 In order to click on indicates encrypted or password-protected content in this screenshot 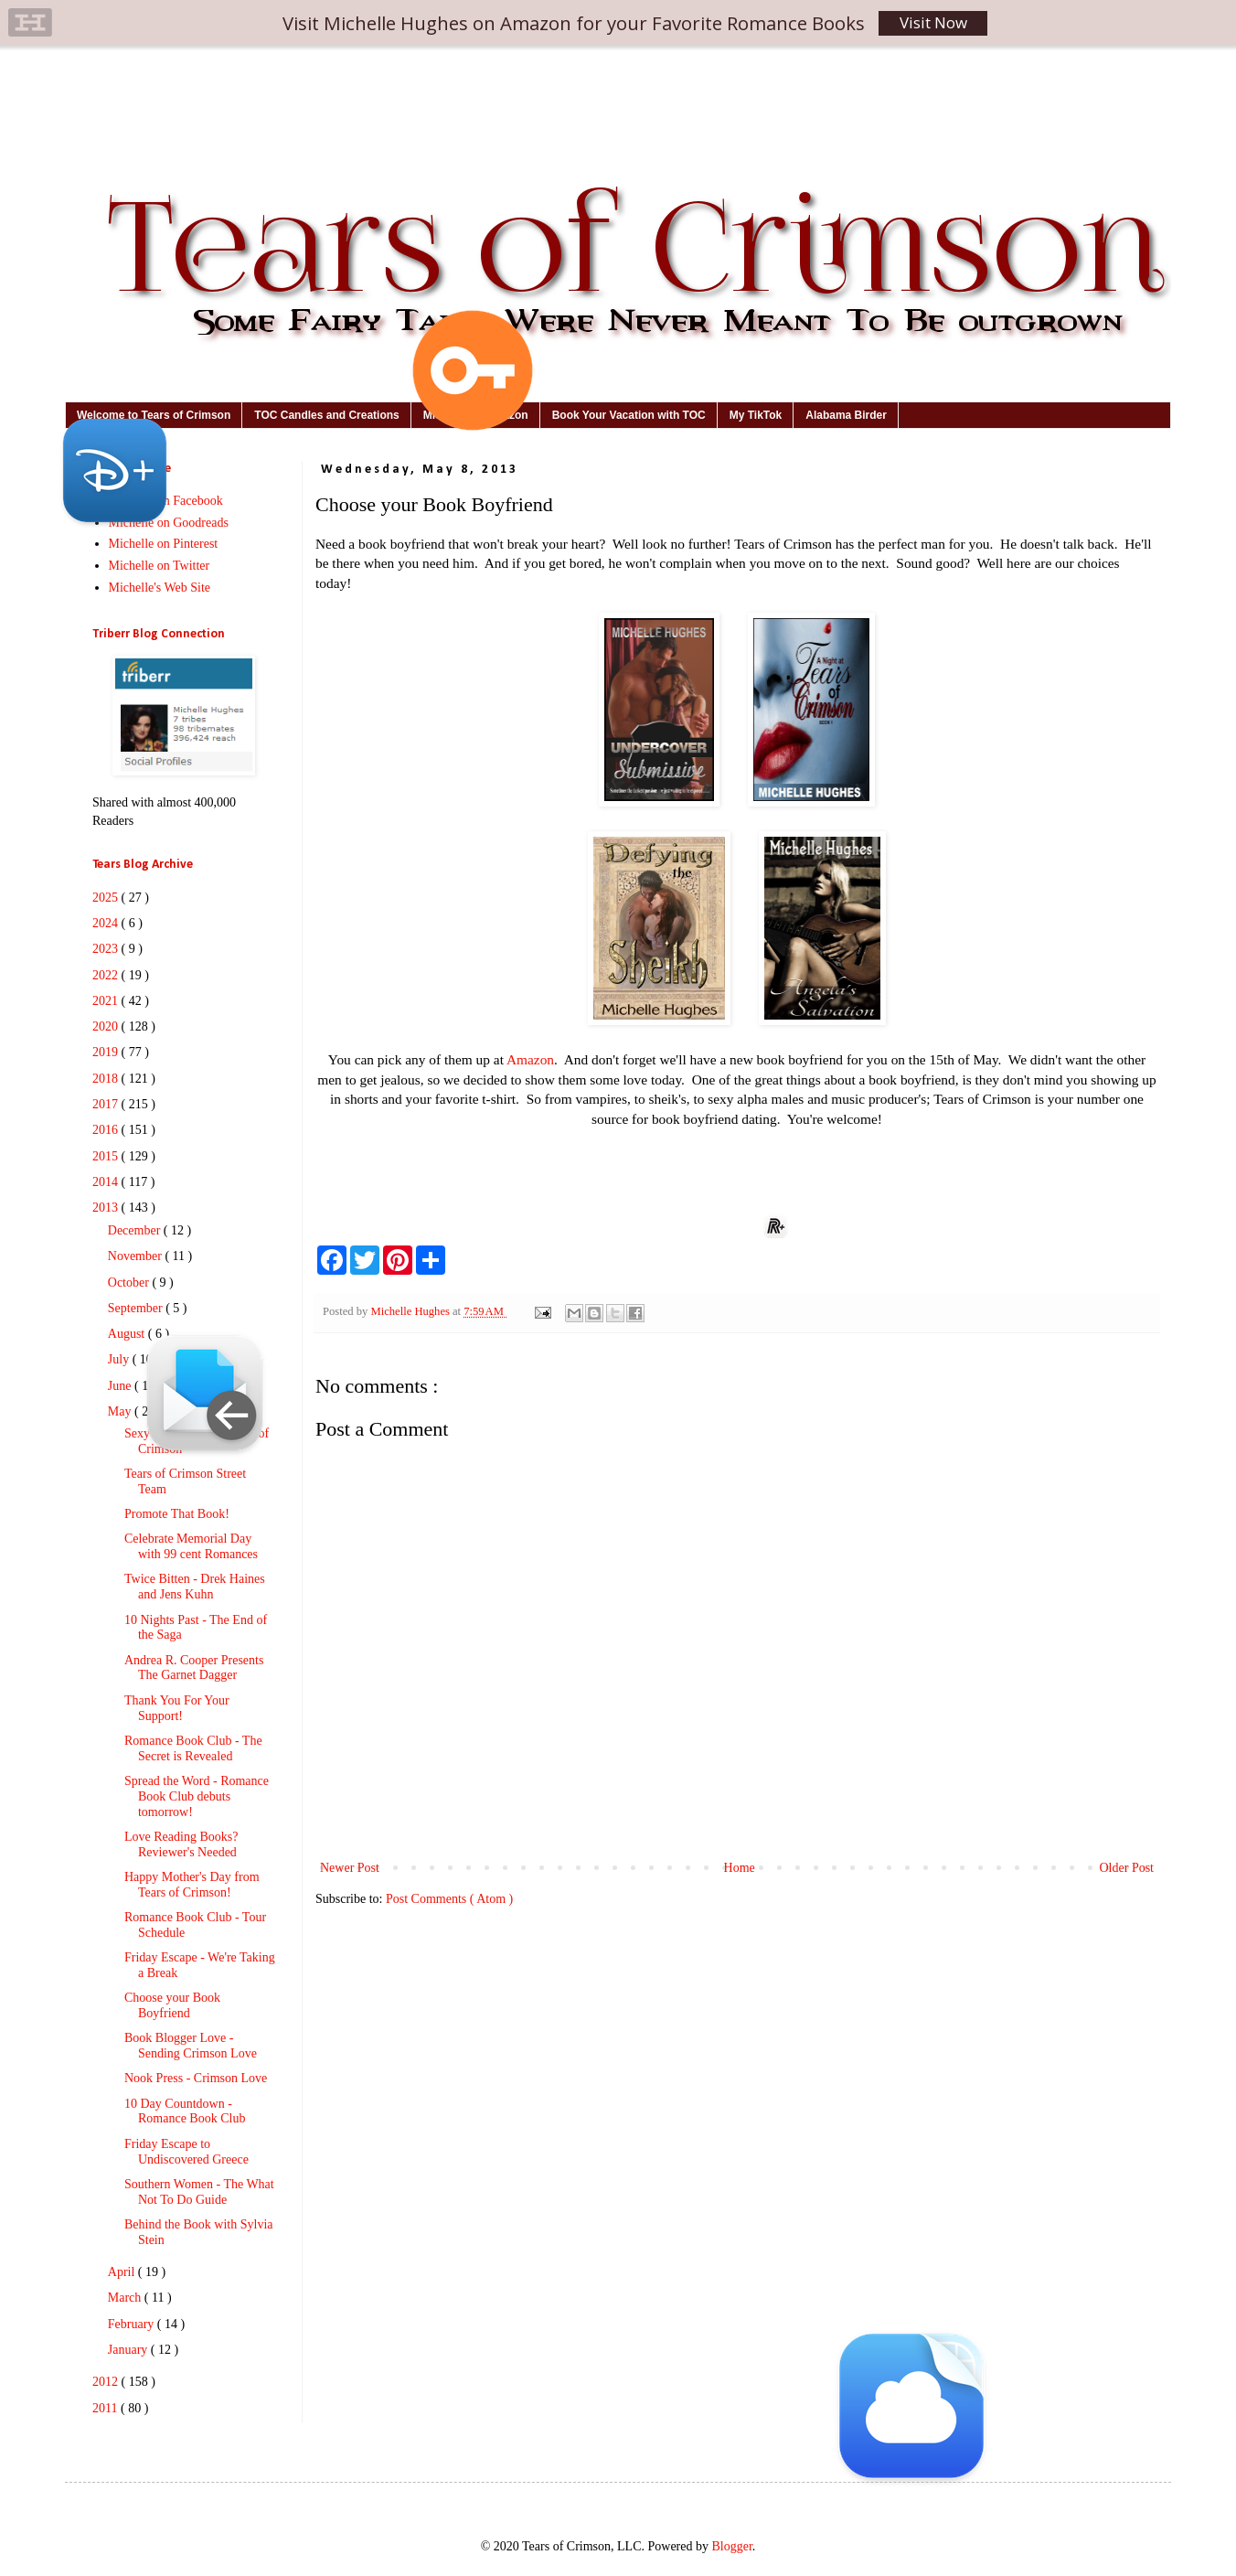, I will do `click(473, 370)`.